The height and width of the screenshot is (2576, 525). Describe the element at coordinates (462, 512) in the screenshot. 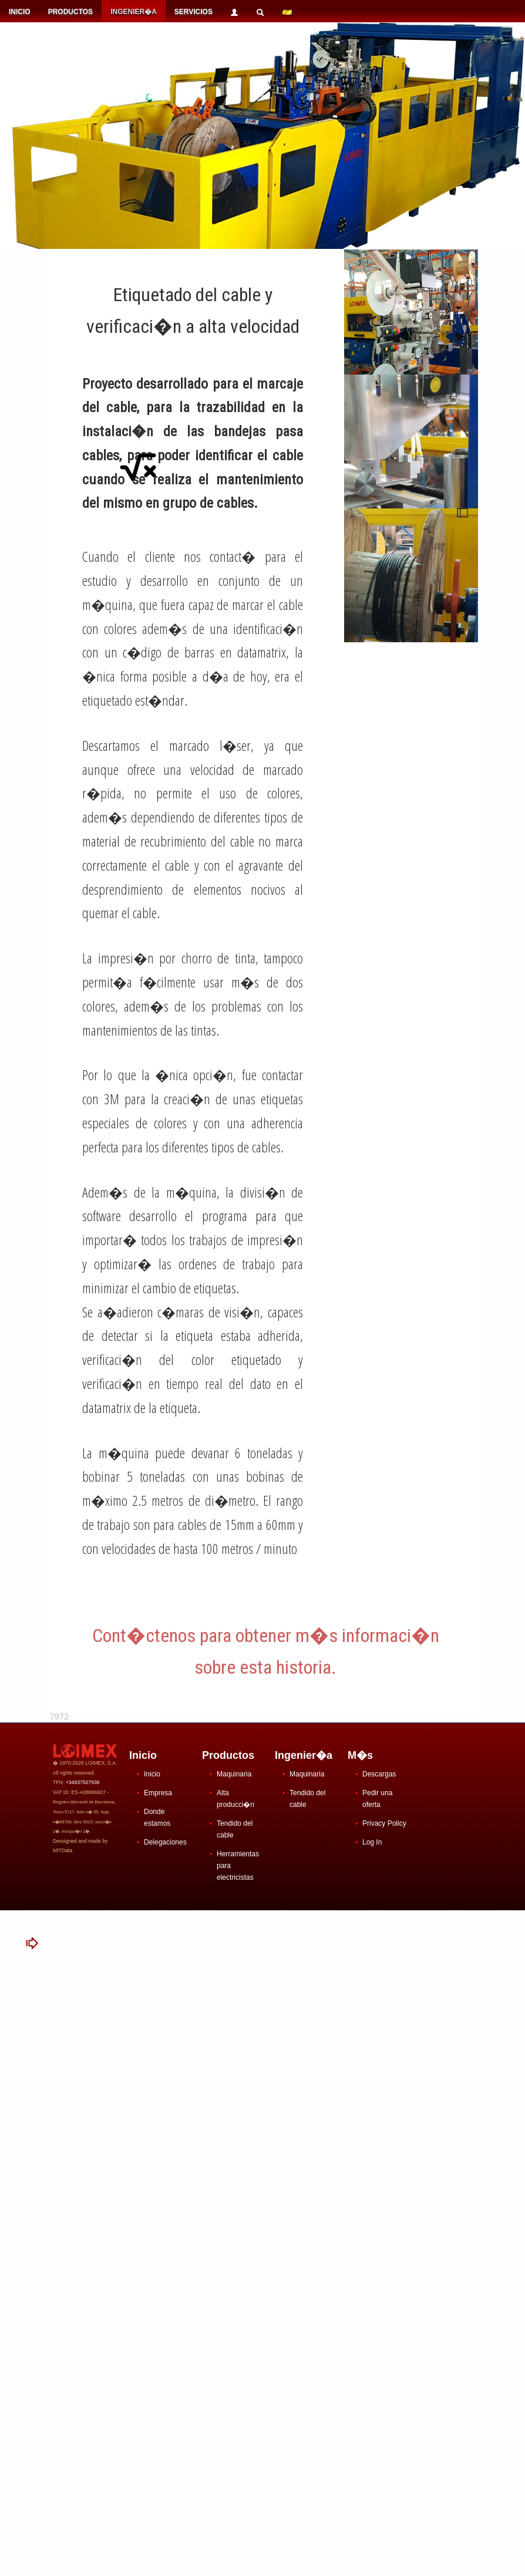

I see `toggle sidebar panel visibility` at that location.